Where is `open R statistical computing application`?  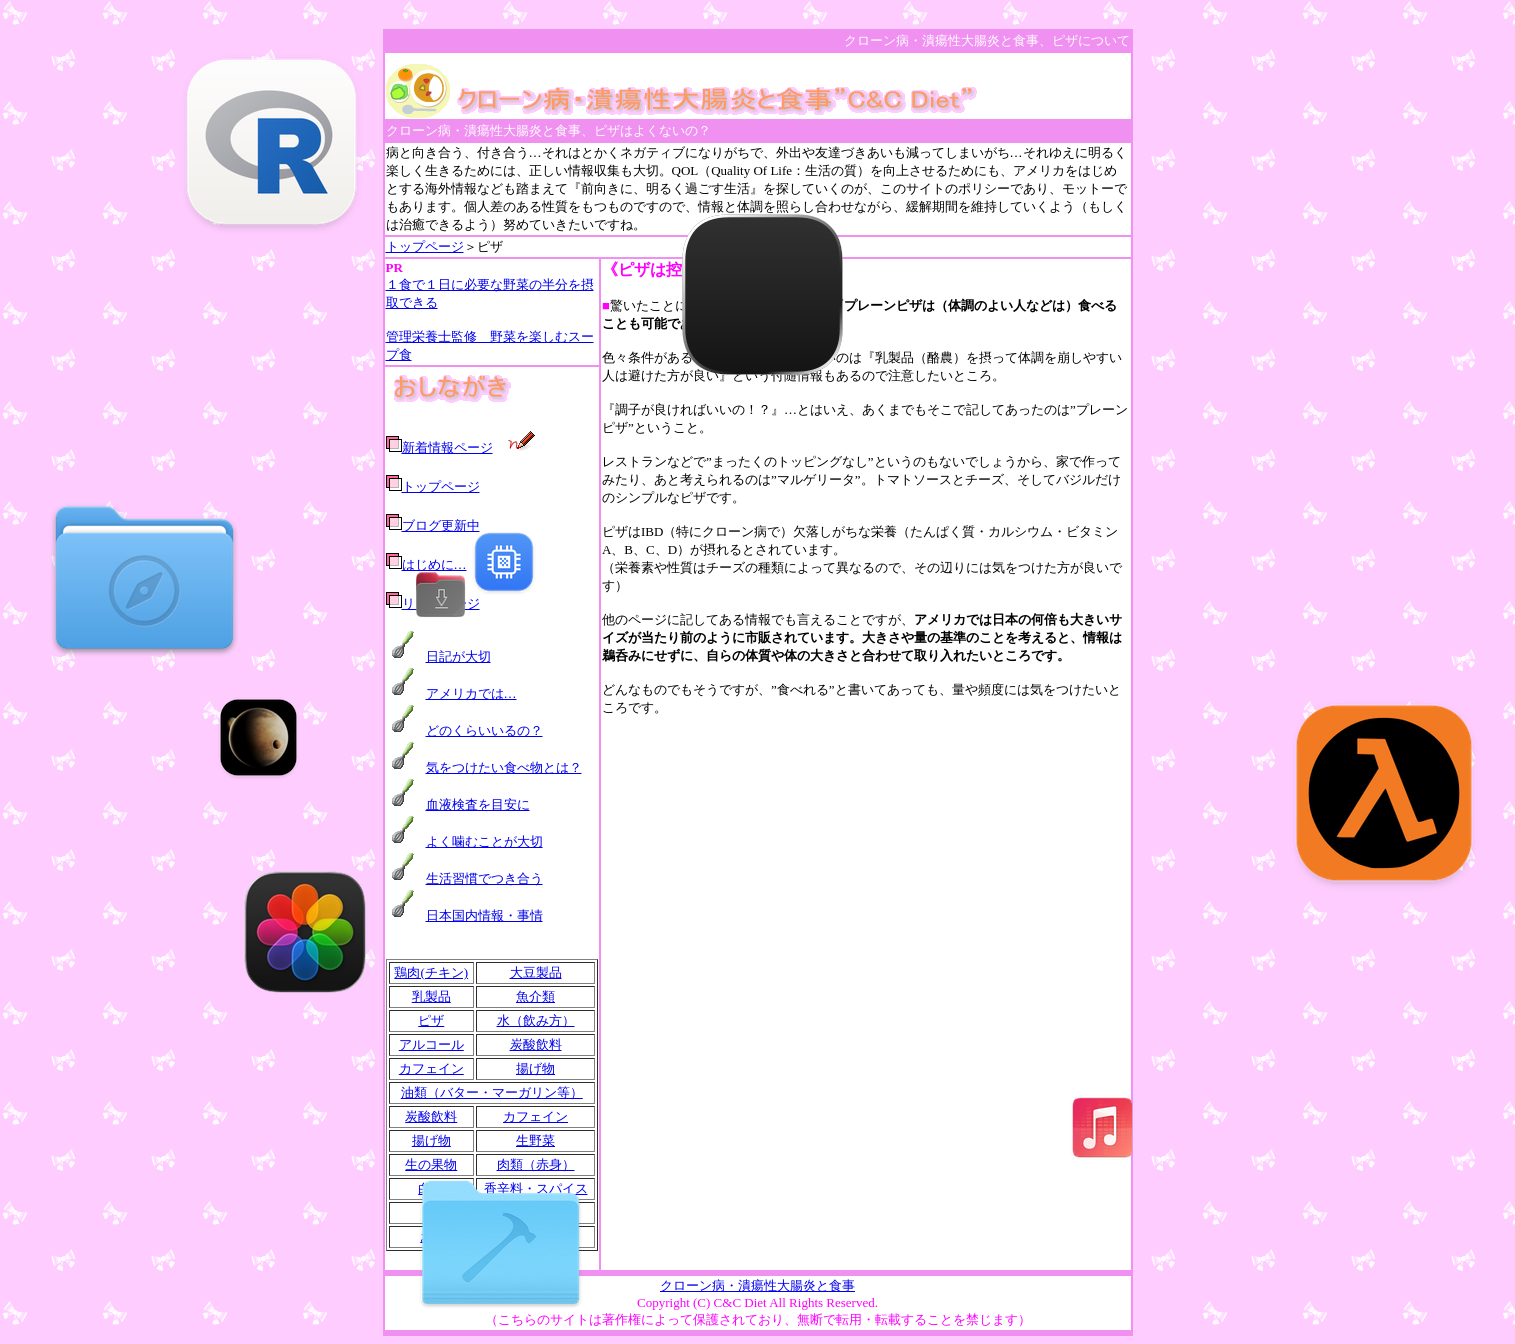
open R statistical computing application is located at coordinates (269, 142).